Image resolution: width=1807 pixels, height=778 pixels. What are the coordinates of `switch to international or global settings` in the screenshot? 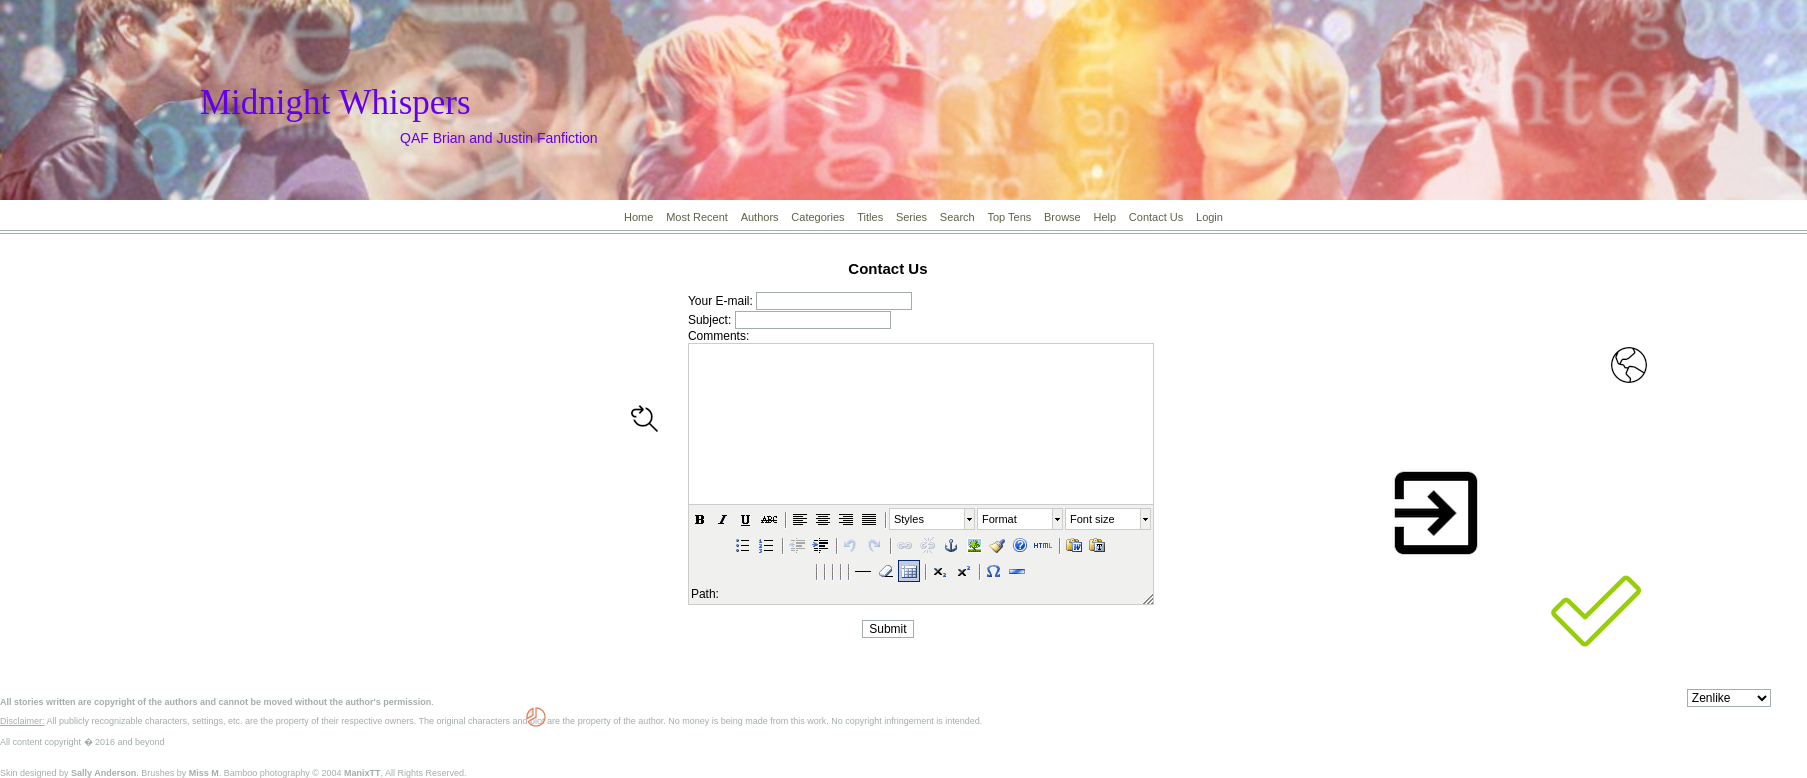 It's located at (1629, 365).